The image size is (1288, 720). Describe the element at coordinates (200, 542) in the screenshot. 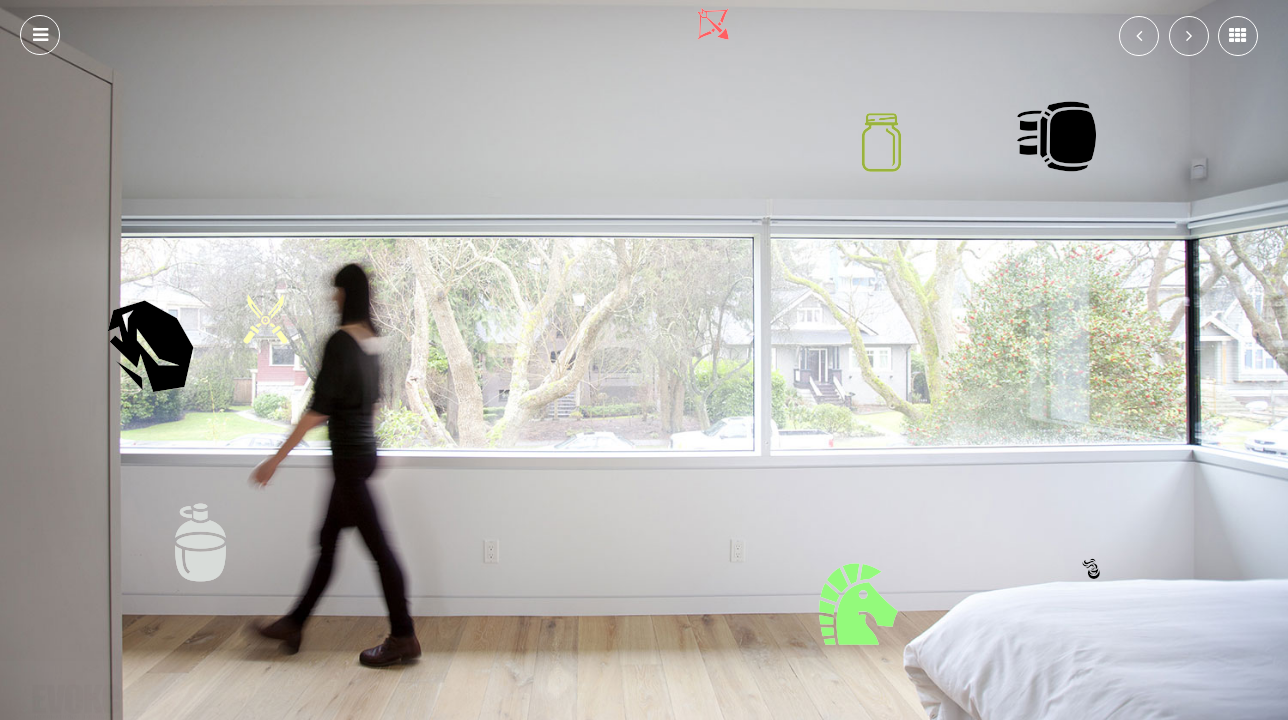

I see `view water or hydration inventory item` at that location.